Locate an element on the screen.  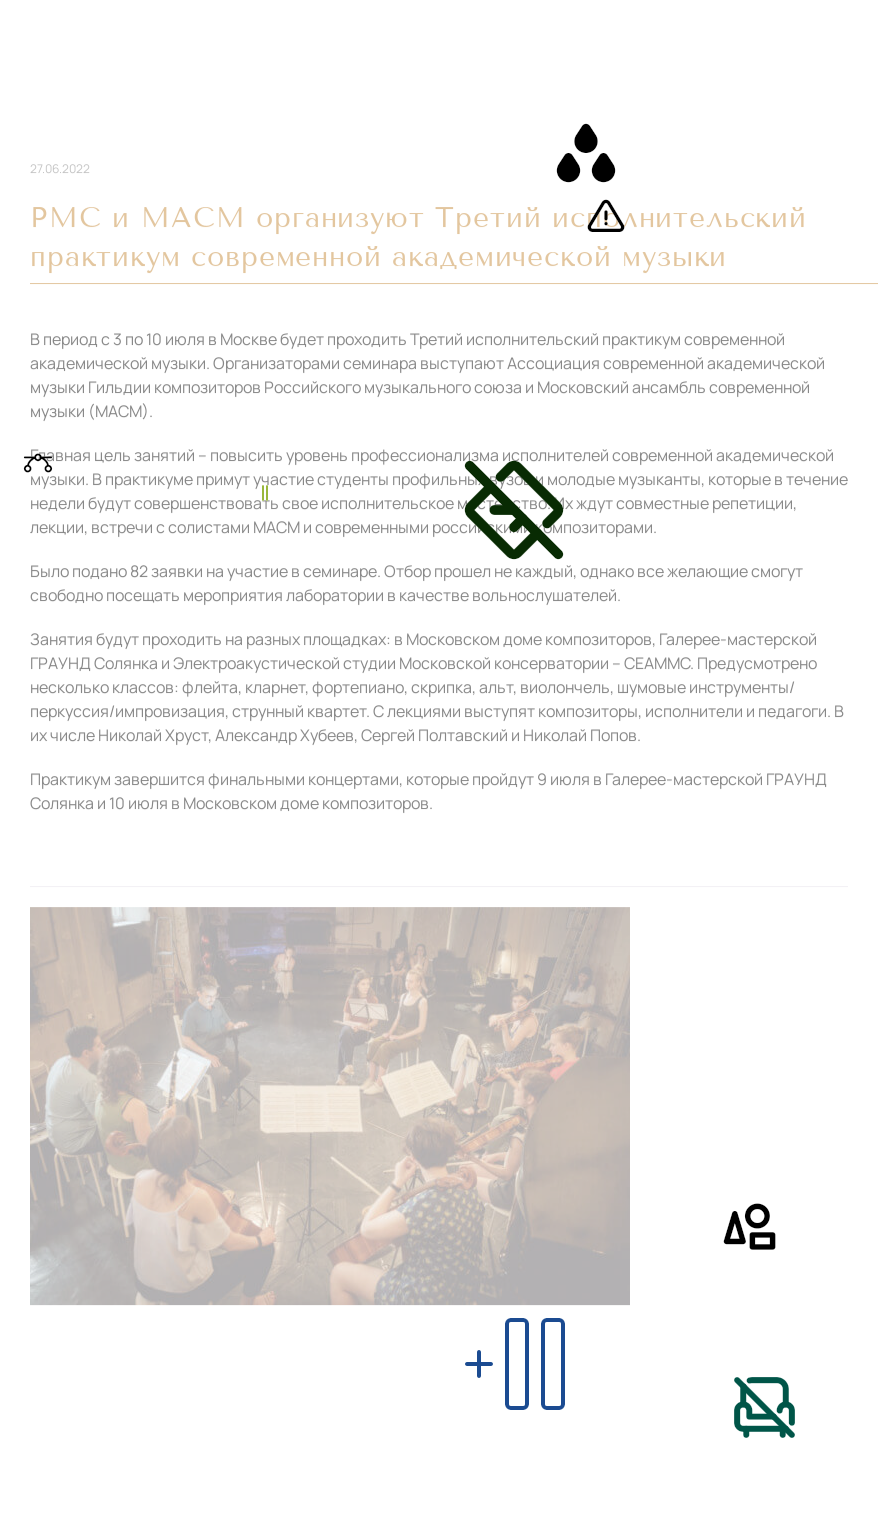
navigation or directions unavailable is located at coordinates (514, 510).